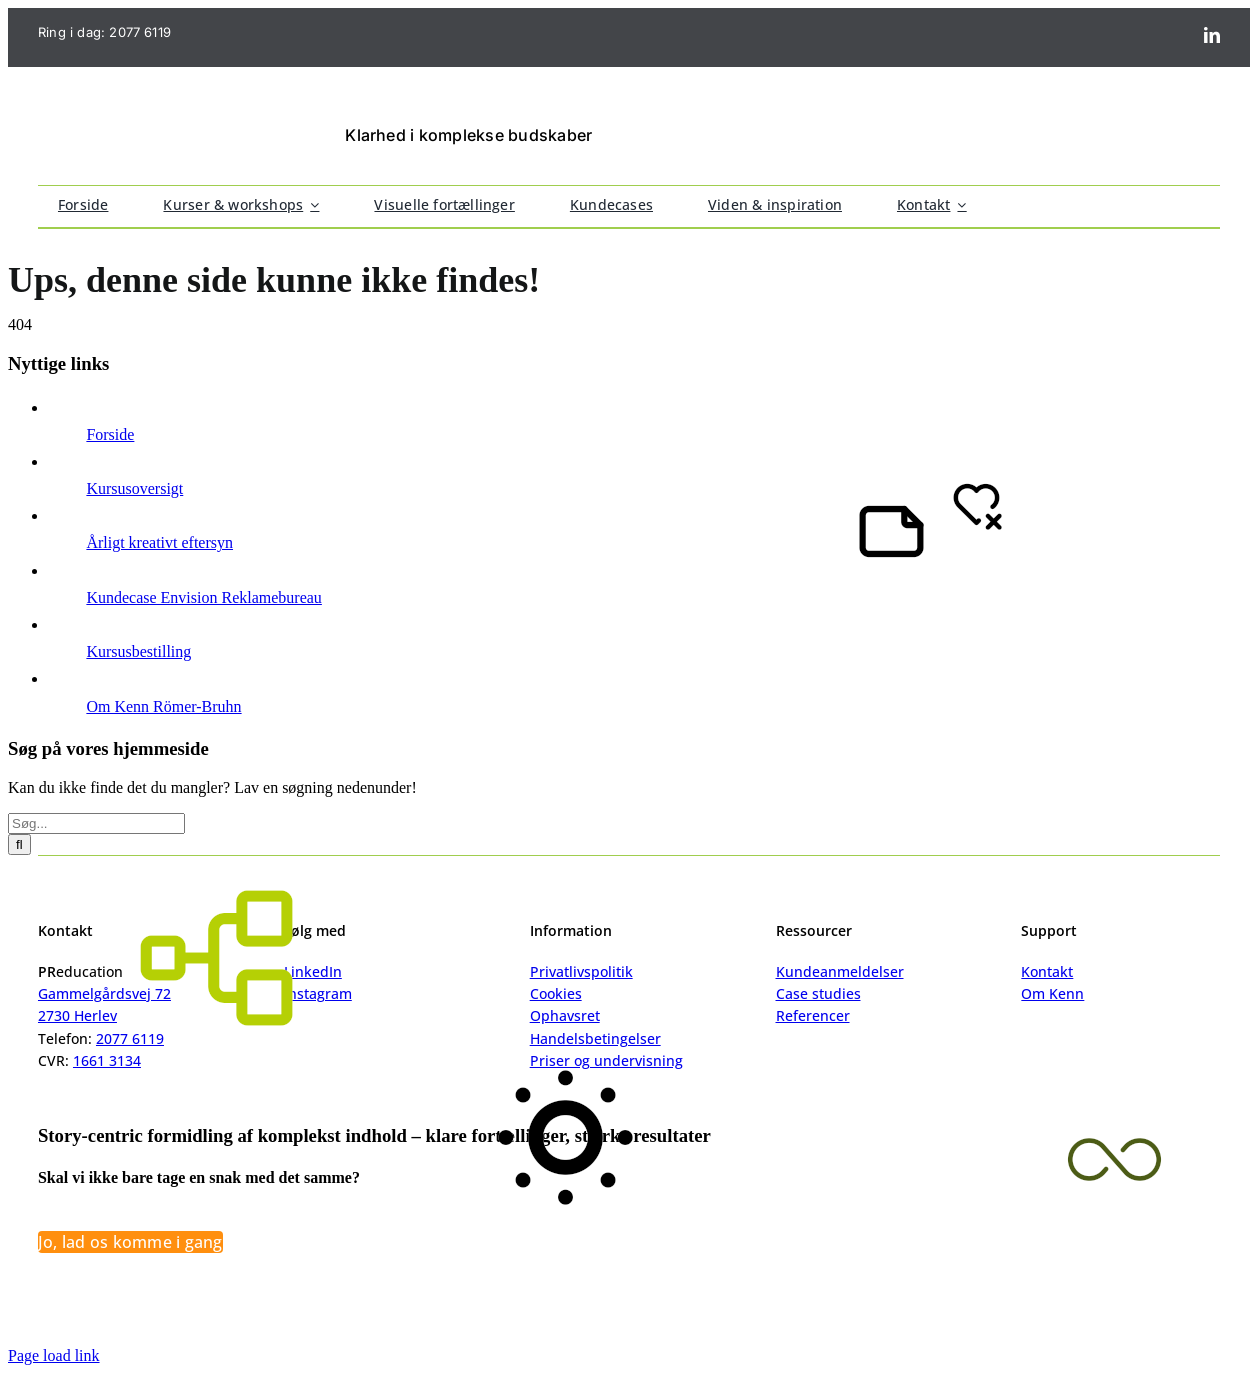  Describe the element at coordinates (891, 531) in the screenshot. I see `view document in landscape orientation` at that location.